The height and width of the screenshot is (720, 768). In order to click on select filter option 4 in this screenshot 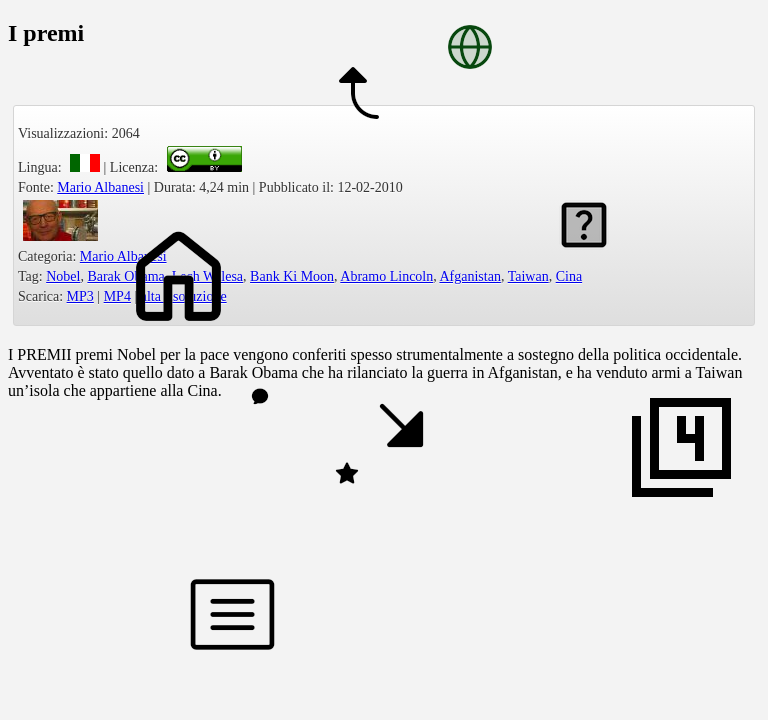, I will do `click(681, 447)`.